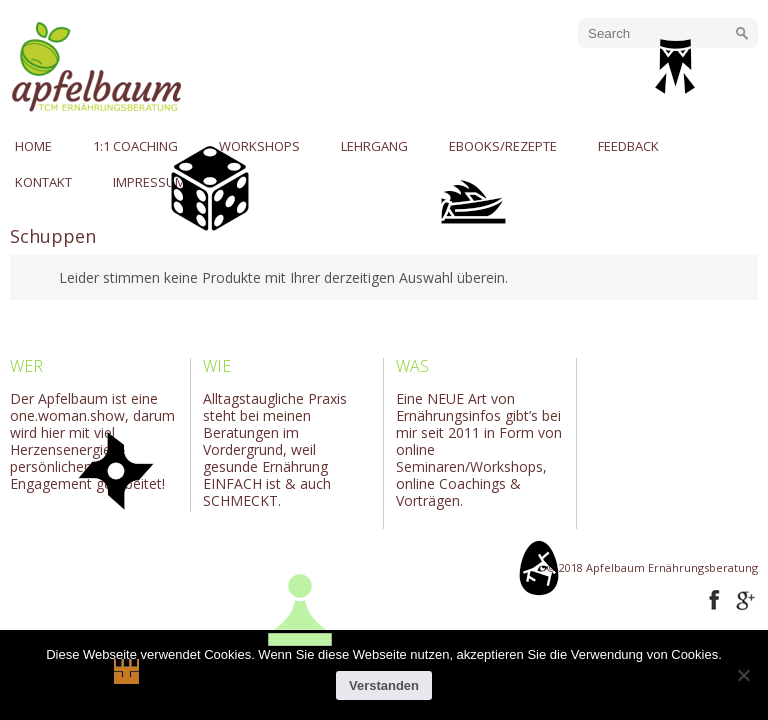 The height and width of the screenshot is (720, 768). Describe the element at coordinates (210, 189) in the screenshot. I see `roll the dice or randomize` at that location.